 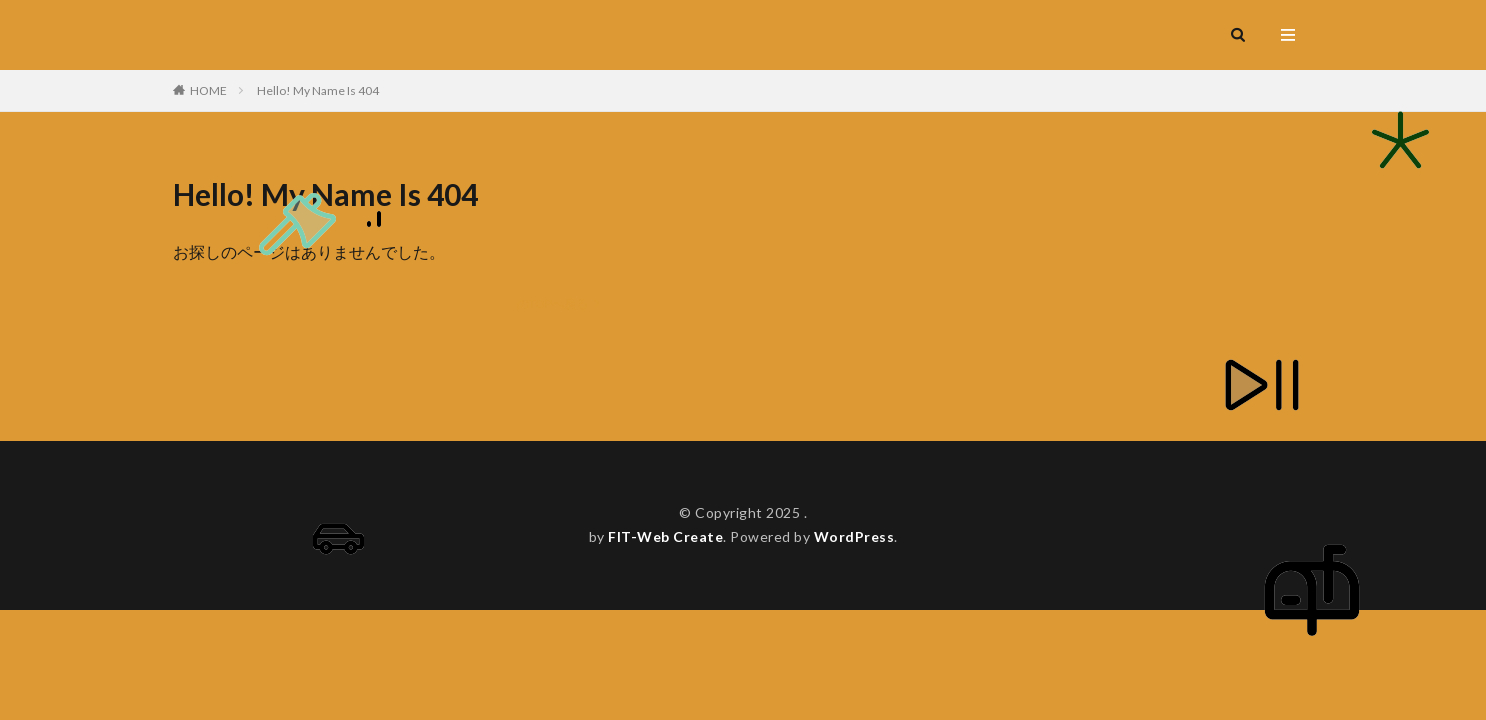 I want to click on access vehicle or car-related settings, so click(x=338, y=537).